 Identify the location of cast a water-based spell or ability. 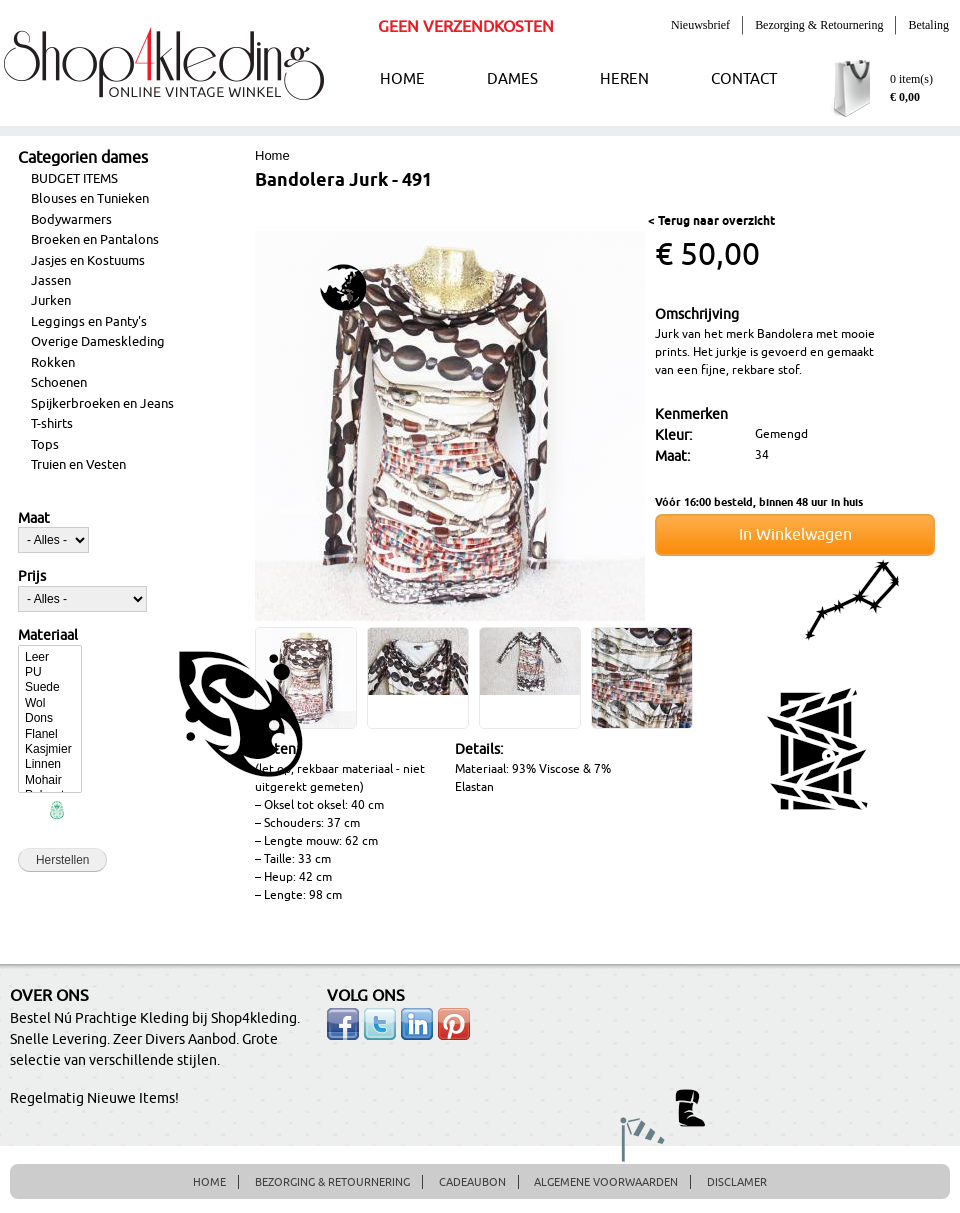
(241, 714).